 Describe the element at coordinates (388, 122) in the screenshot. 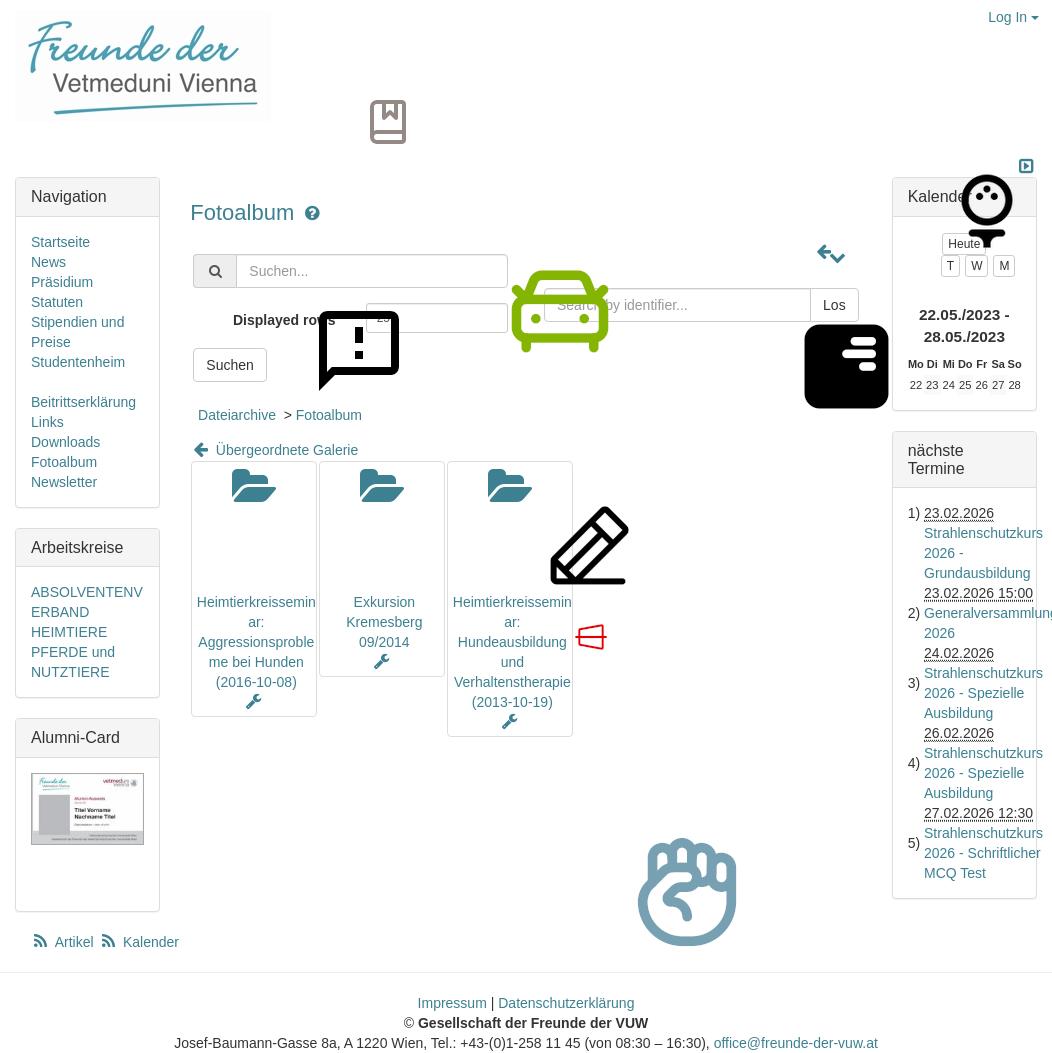

I see `view your bookmarked items` at that location.